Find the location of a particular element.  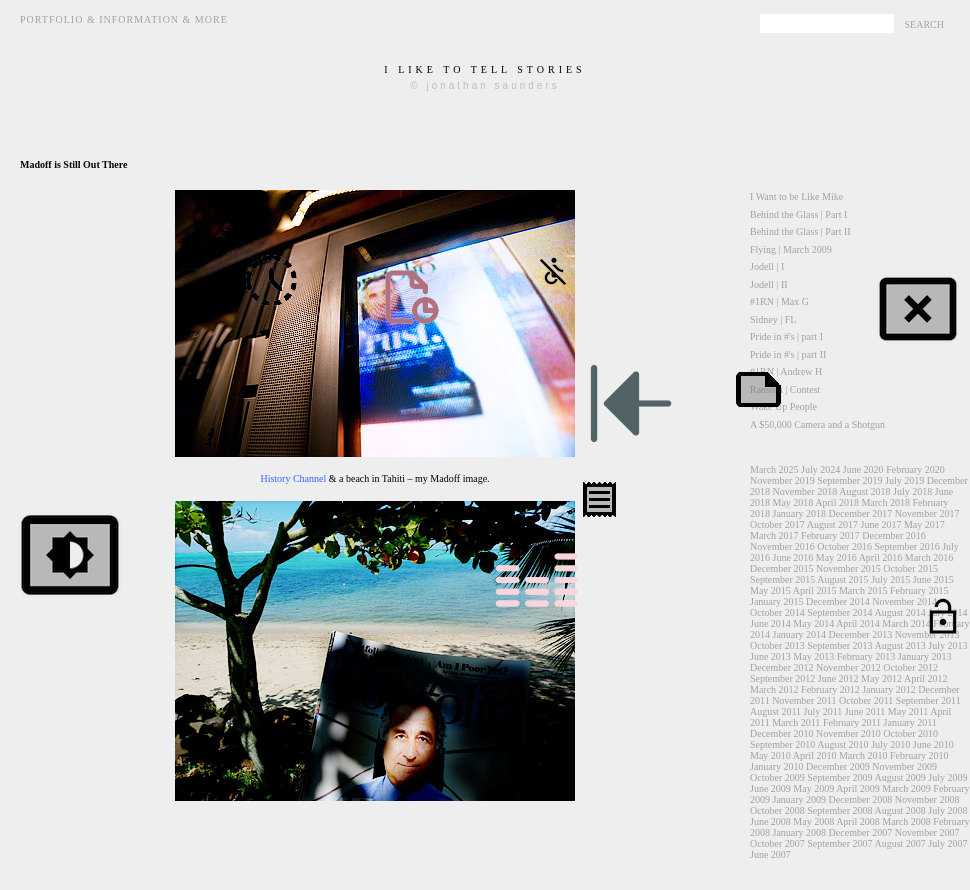

adjust audio equalizer settings is located at coordinates (537, 580).